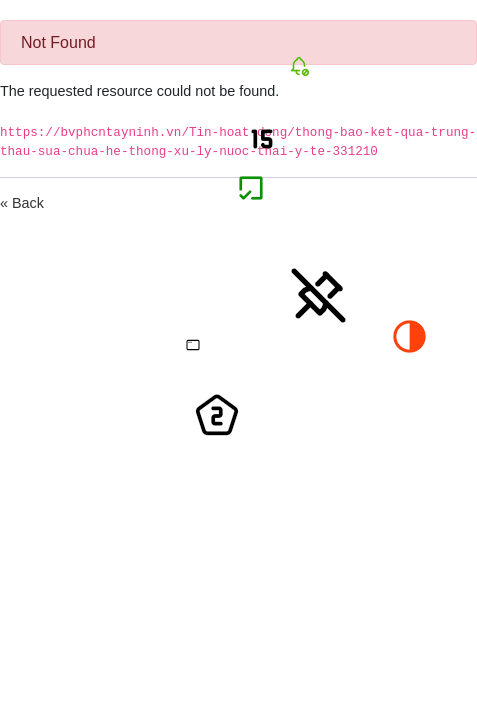 Image resolution: width=477 pixels, height=720 pixels. What do you see at coordinates (299, 66) in the screenshot?
I see `mute or disable notifications` at bounding box center [299, 66].